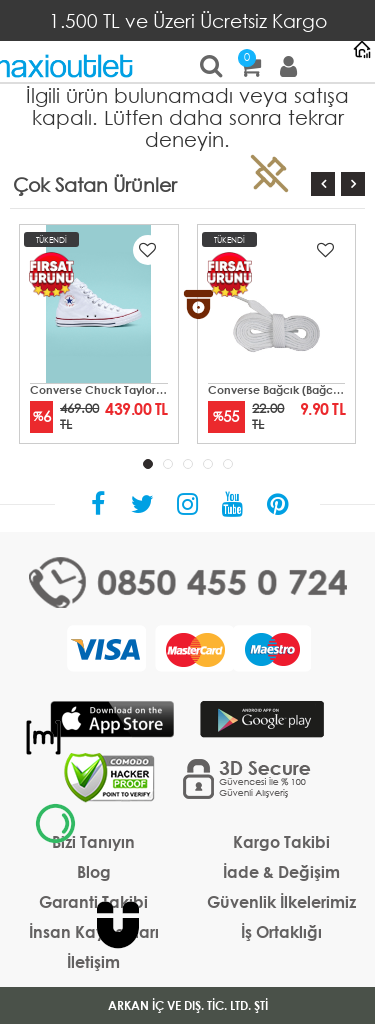 Image resolution: width=375 pixels, height=1024 pixels. Describe the element at coordinates (43, 737) in the screenshot. I see `open Matrix messaging app` at that location.